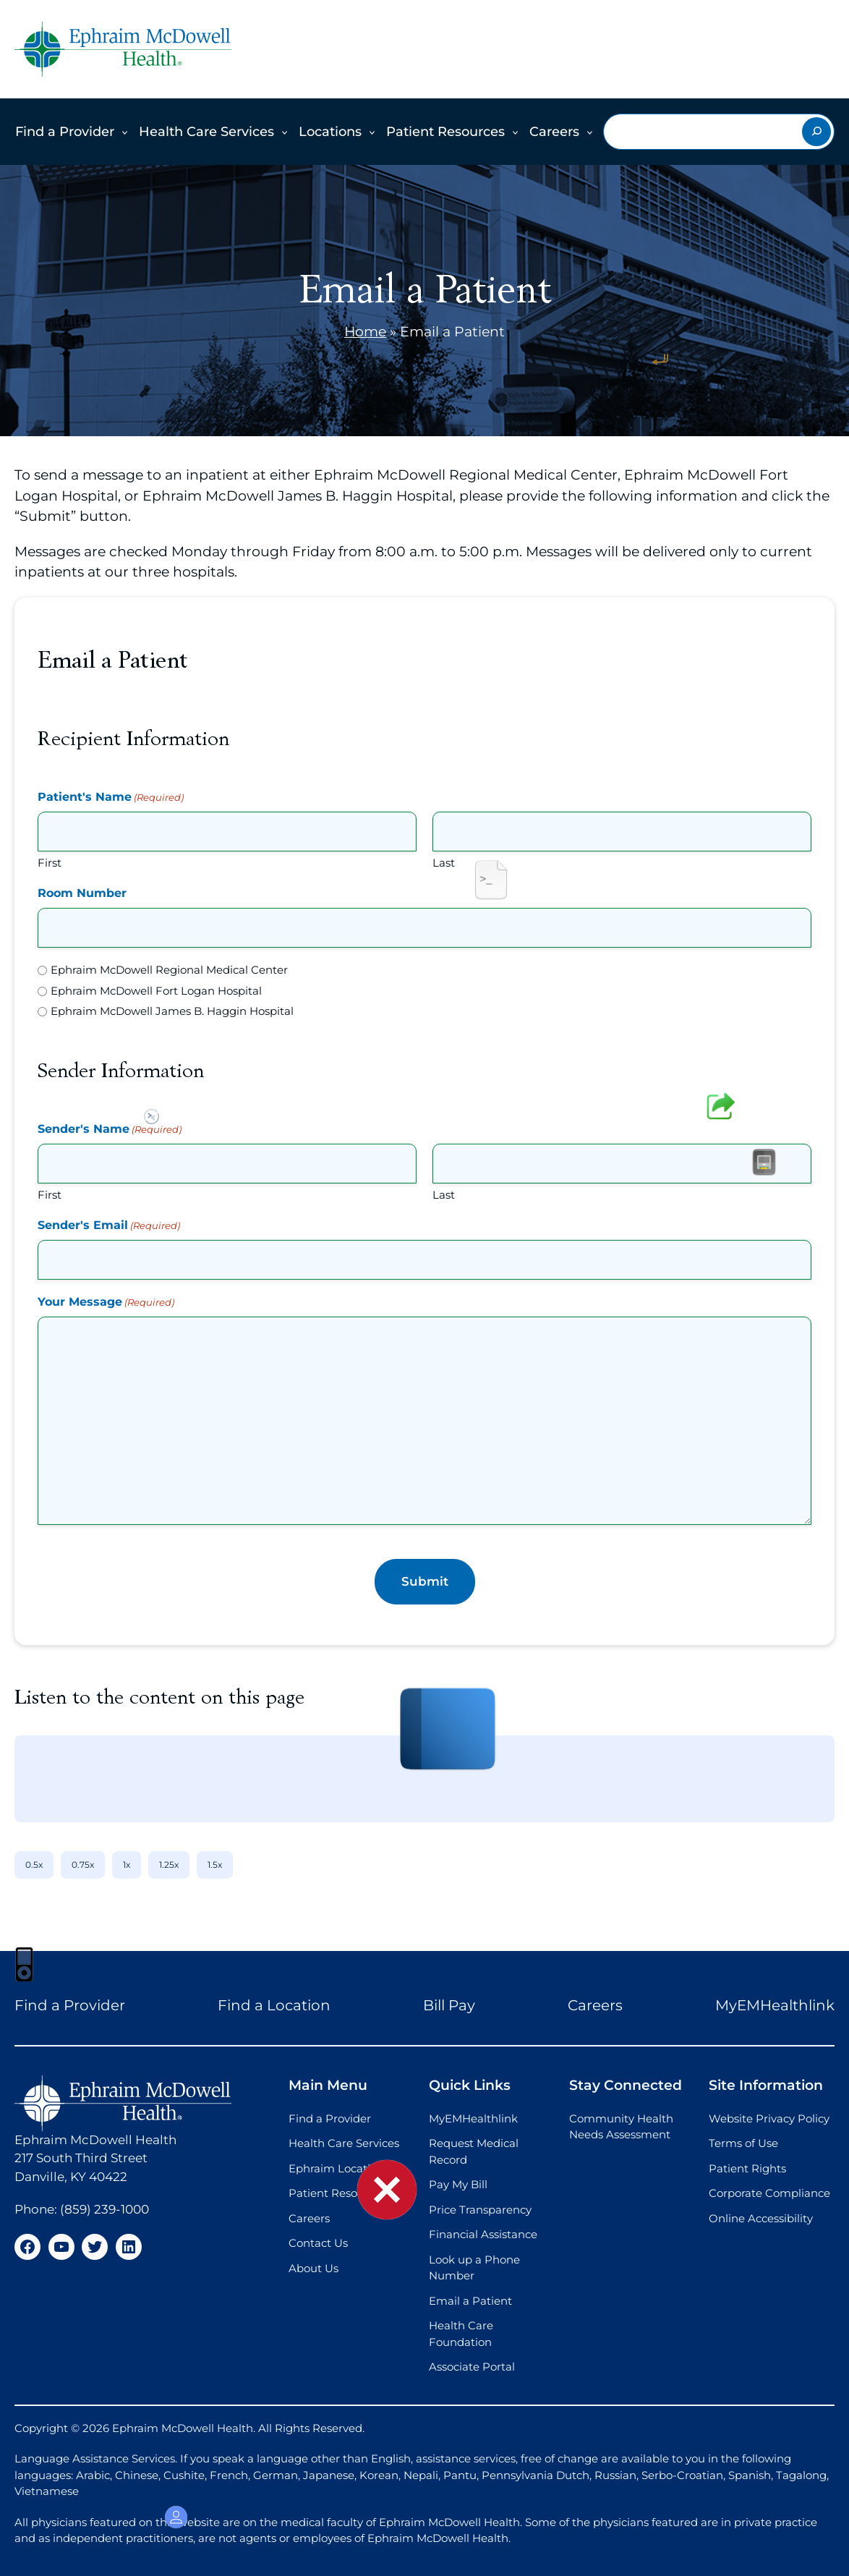 This screenshot has height=2576, width=849. I want to click on reply to all recipients in an email thread, so click(660, 358).